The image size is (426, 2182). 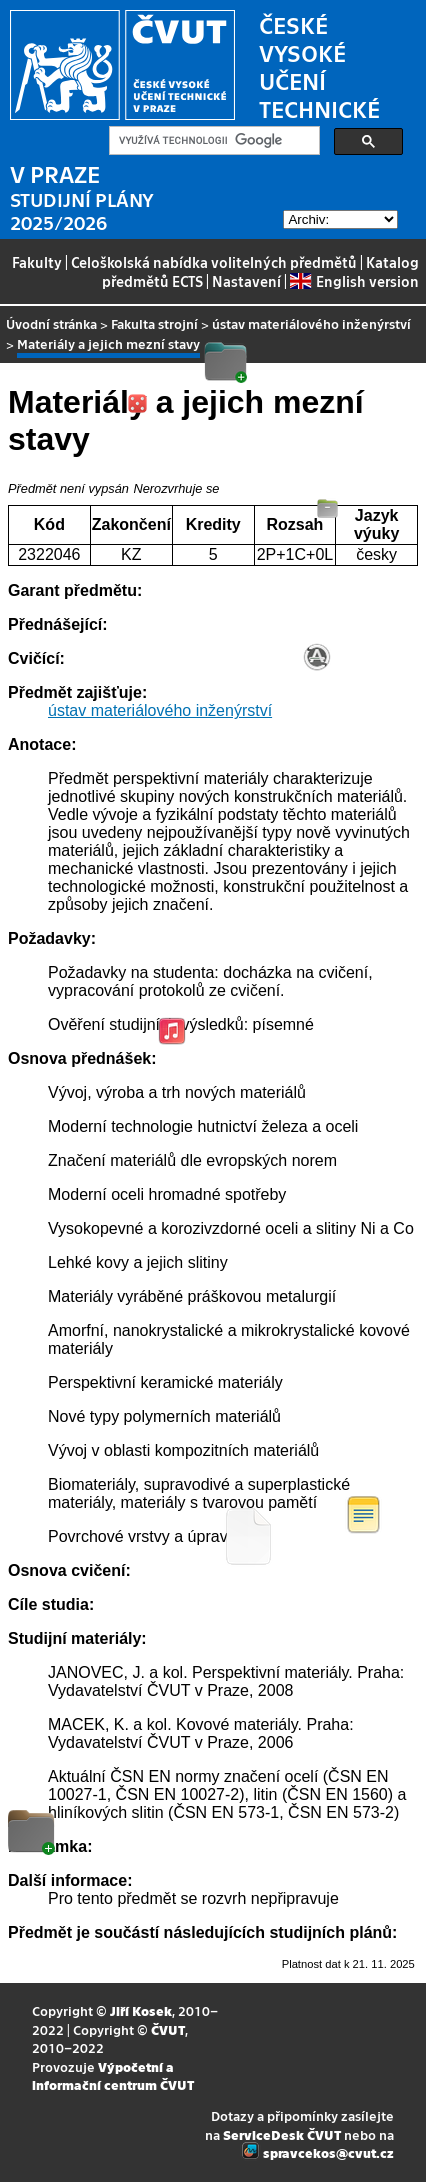 I want to click on create a new folder, so click(x=31, y=1831).